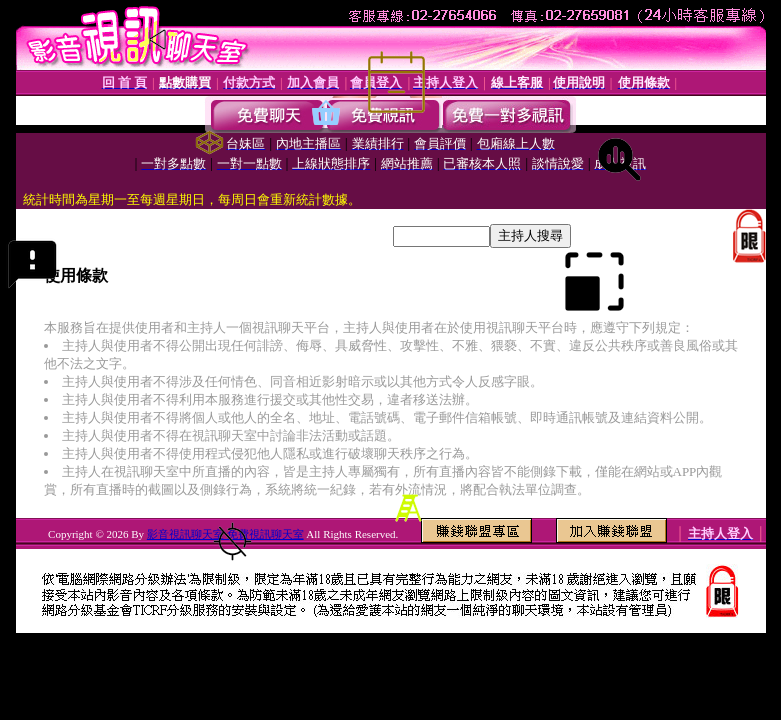 This screenshot has width=781, height=720. Describe the element at coordinates (619, 159) in the screenshot. I see `analyze data or view analytics` at that location.